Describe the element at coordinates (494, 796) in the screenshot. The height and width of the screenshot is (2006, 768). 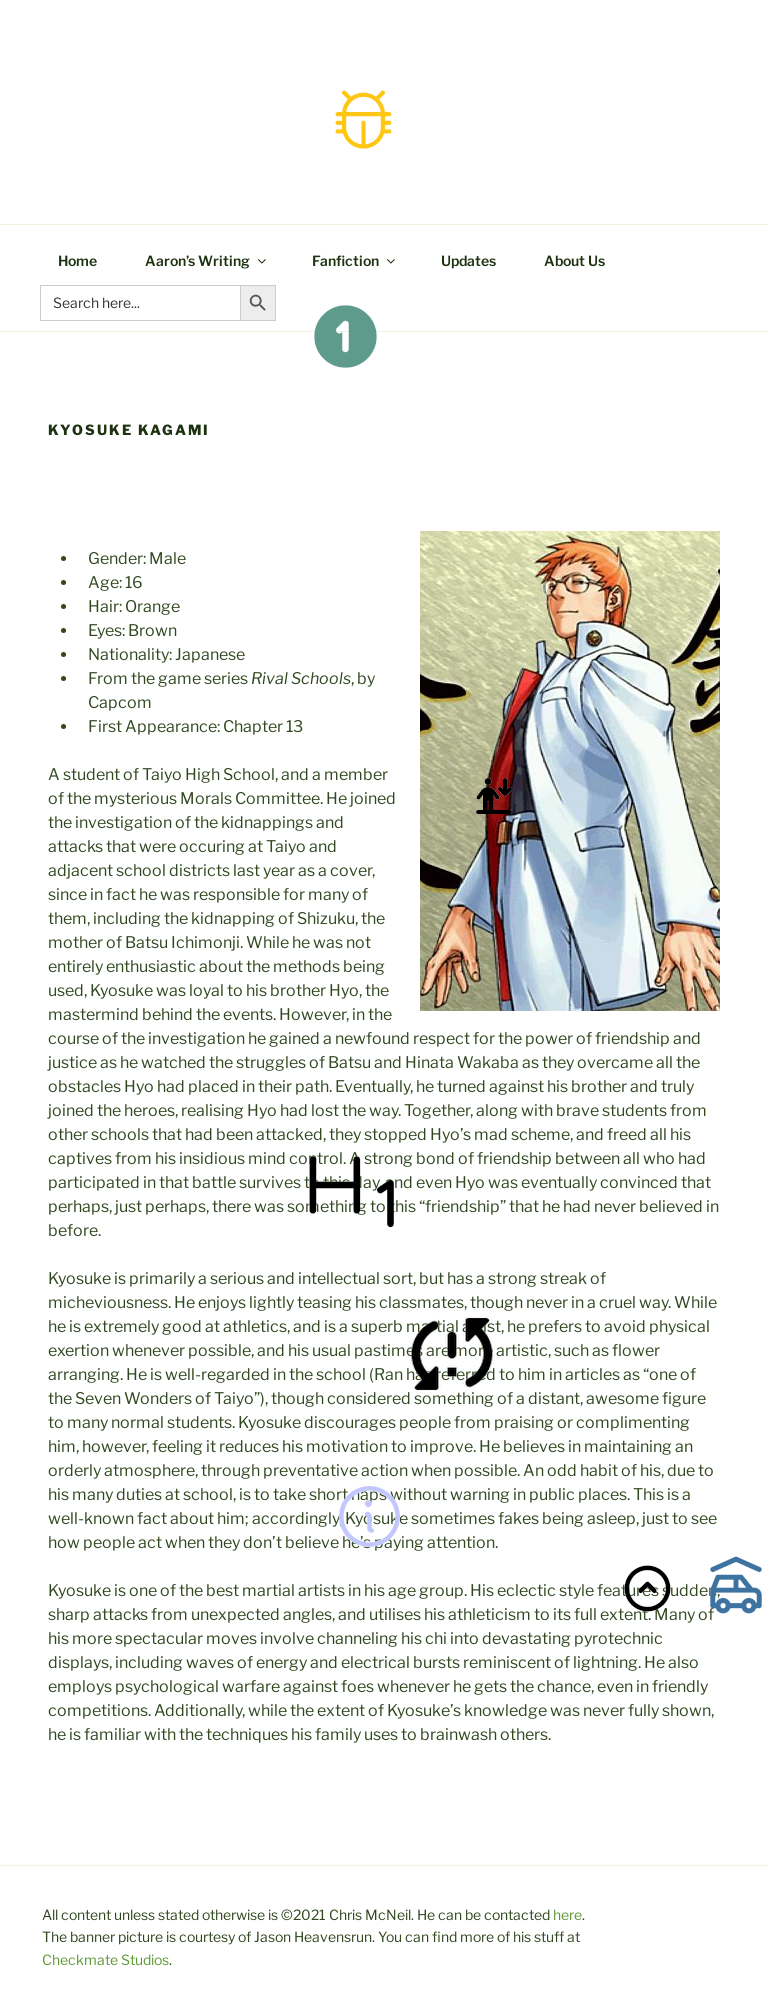
I see `download user profile` at that location.